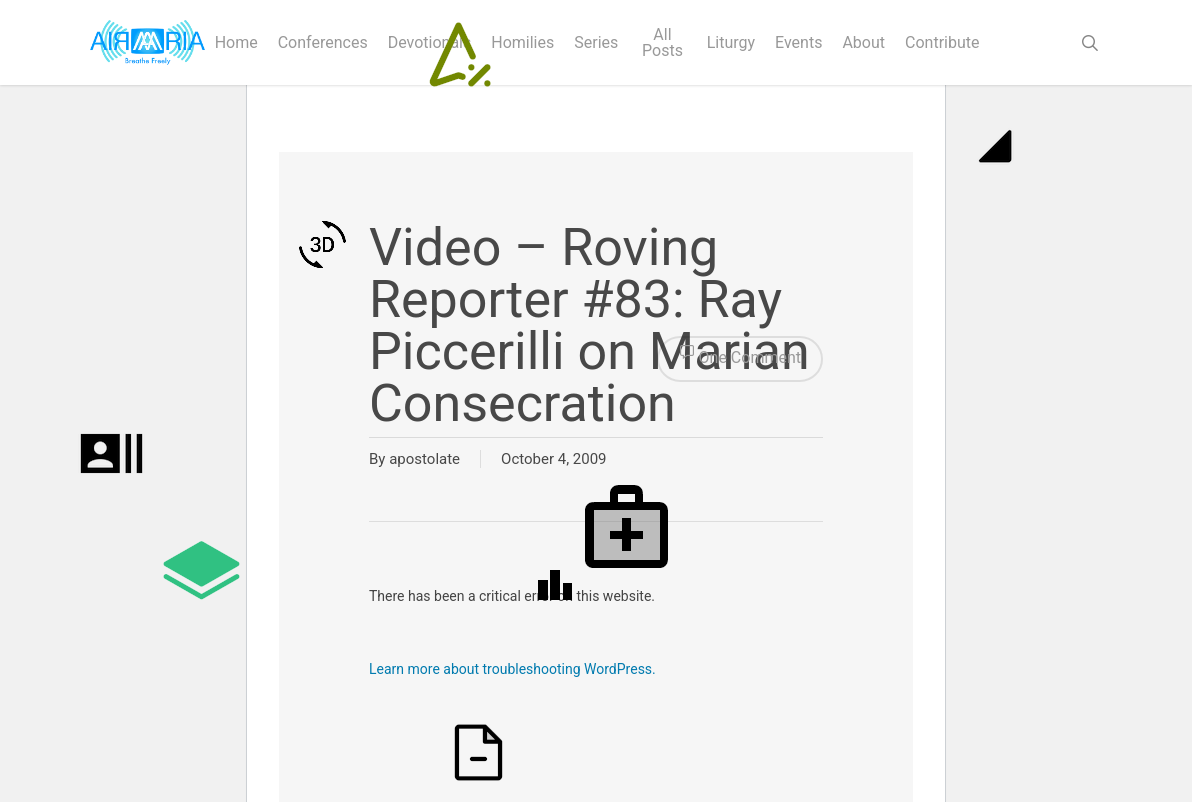 This screenshot has width=1192, height=802. Describe the element at coordinates (478, 752) in the screenshot. I see `remove a file from selection` at that location.